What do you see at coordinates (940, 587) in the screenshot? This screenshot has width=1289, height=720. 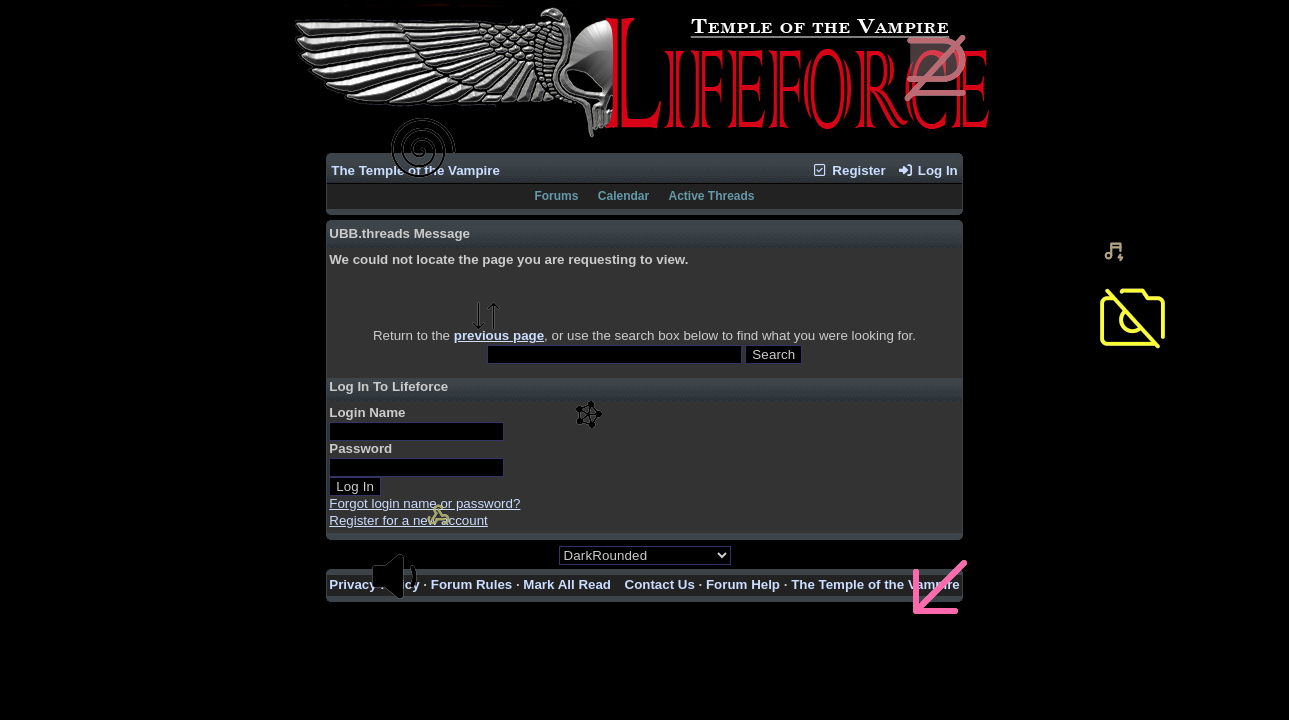 I see `navigate to the bottom-left or previous section` at bounding box center [940, 587].